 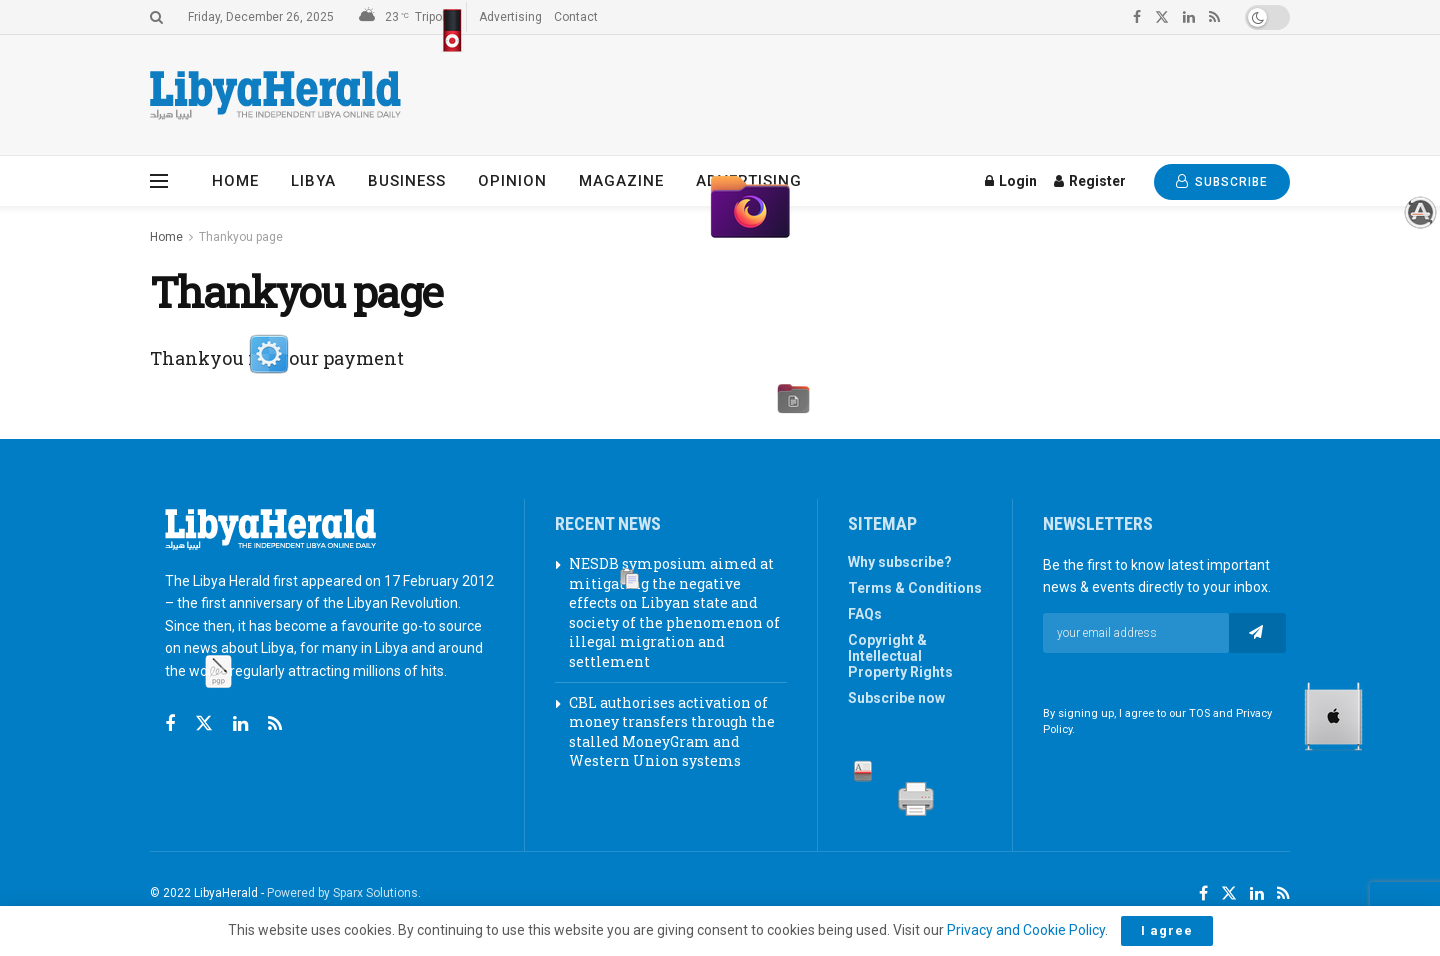 I want to click on print the current document, so click(x=916, y=799).